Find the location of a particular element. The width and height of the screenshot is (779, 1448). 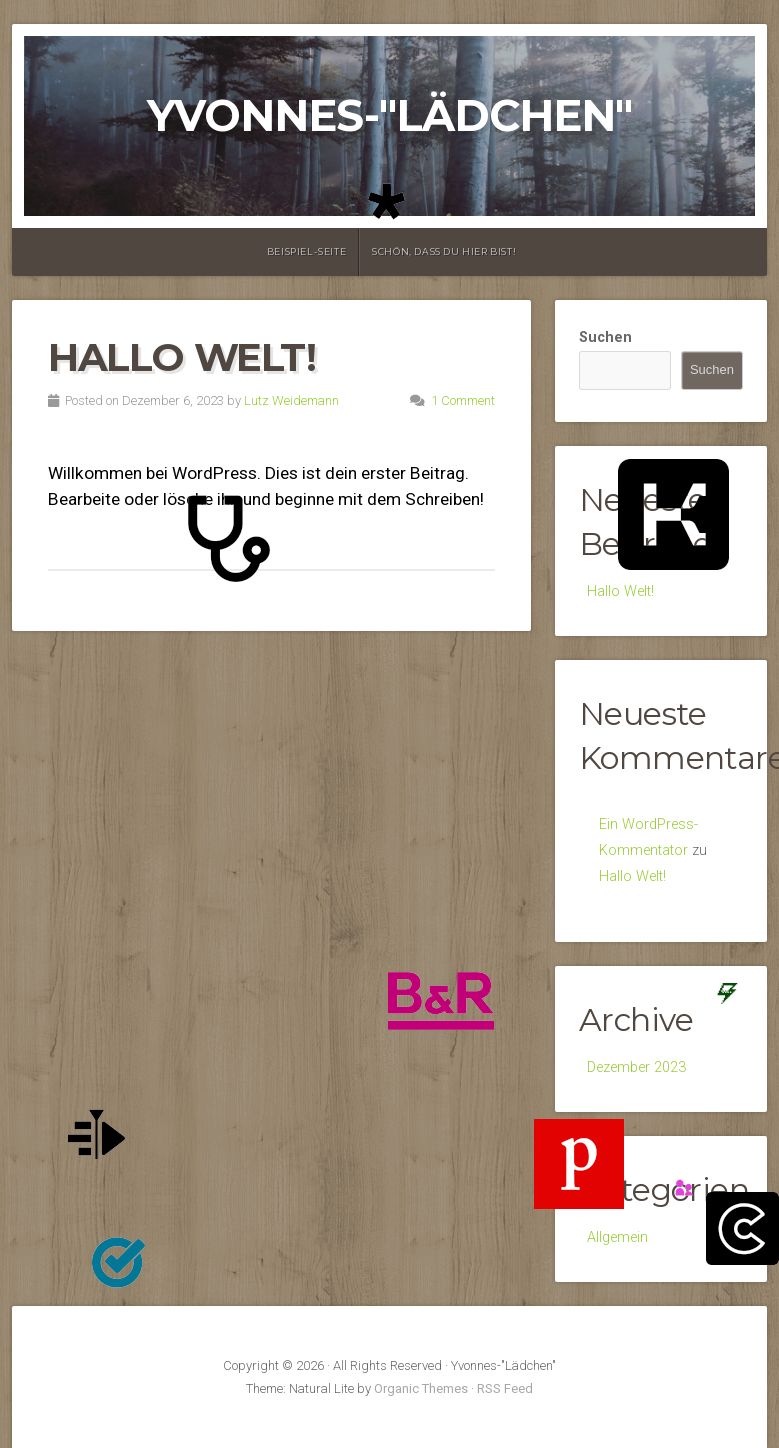

open Google Tasks app is located at coordinates (118, 1262).